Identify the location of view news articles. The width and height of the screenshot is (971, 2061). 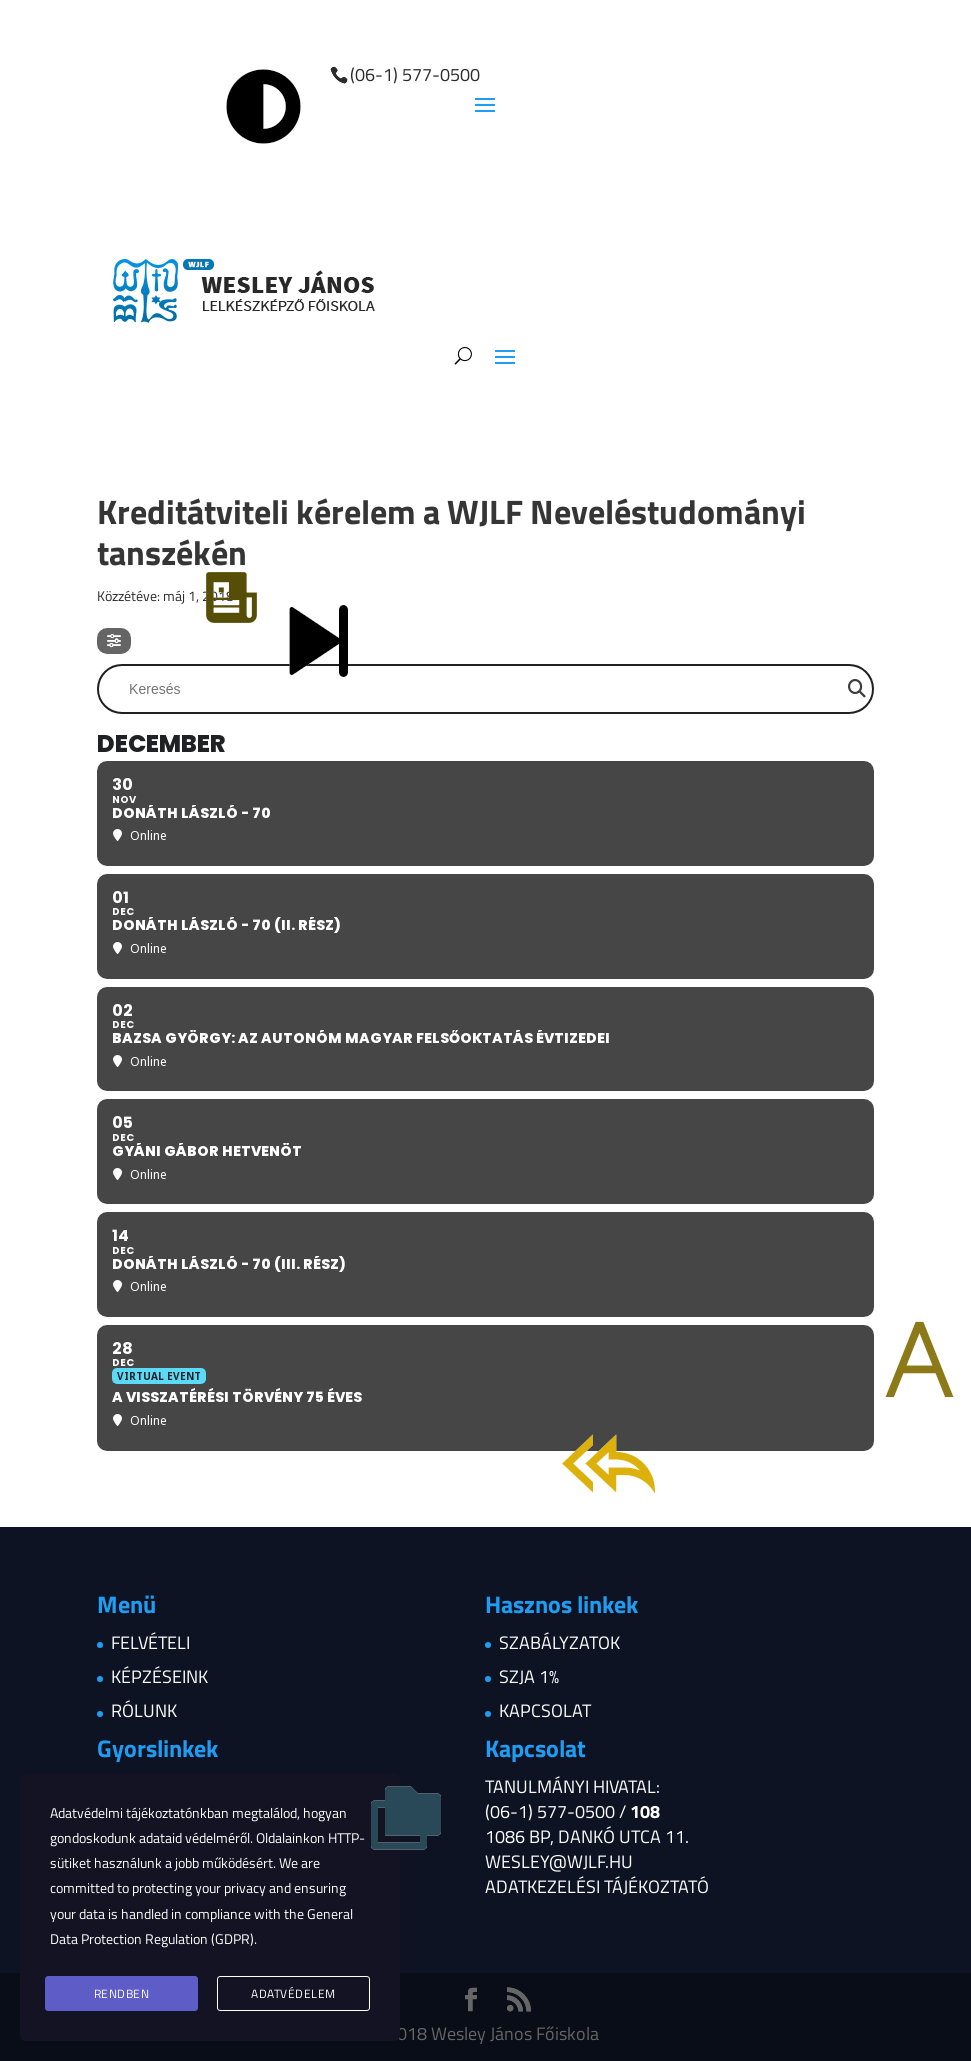
(231, 597).